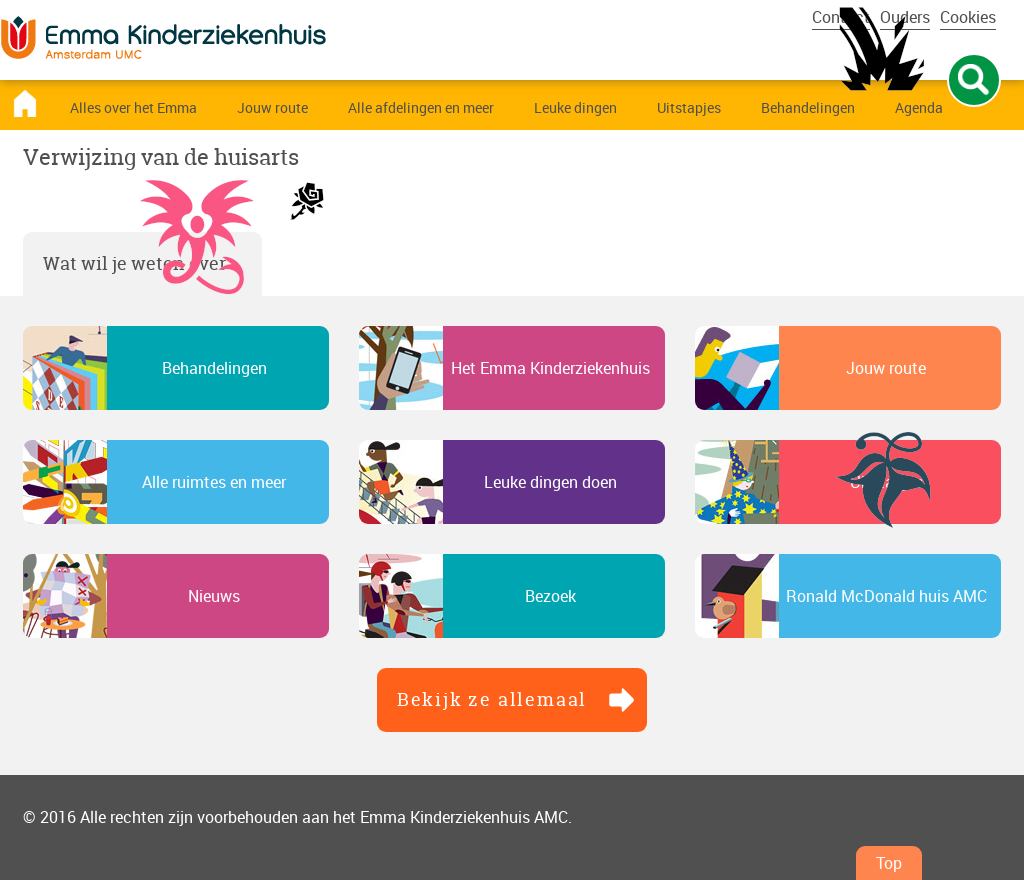 Image resolution: width=1024 pixels, height=880 pixels. What do you see at coordinates (881, 49) in the screenshot?
I see `indicates fall damage or impact event` at bounding box center [881, 49].